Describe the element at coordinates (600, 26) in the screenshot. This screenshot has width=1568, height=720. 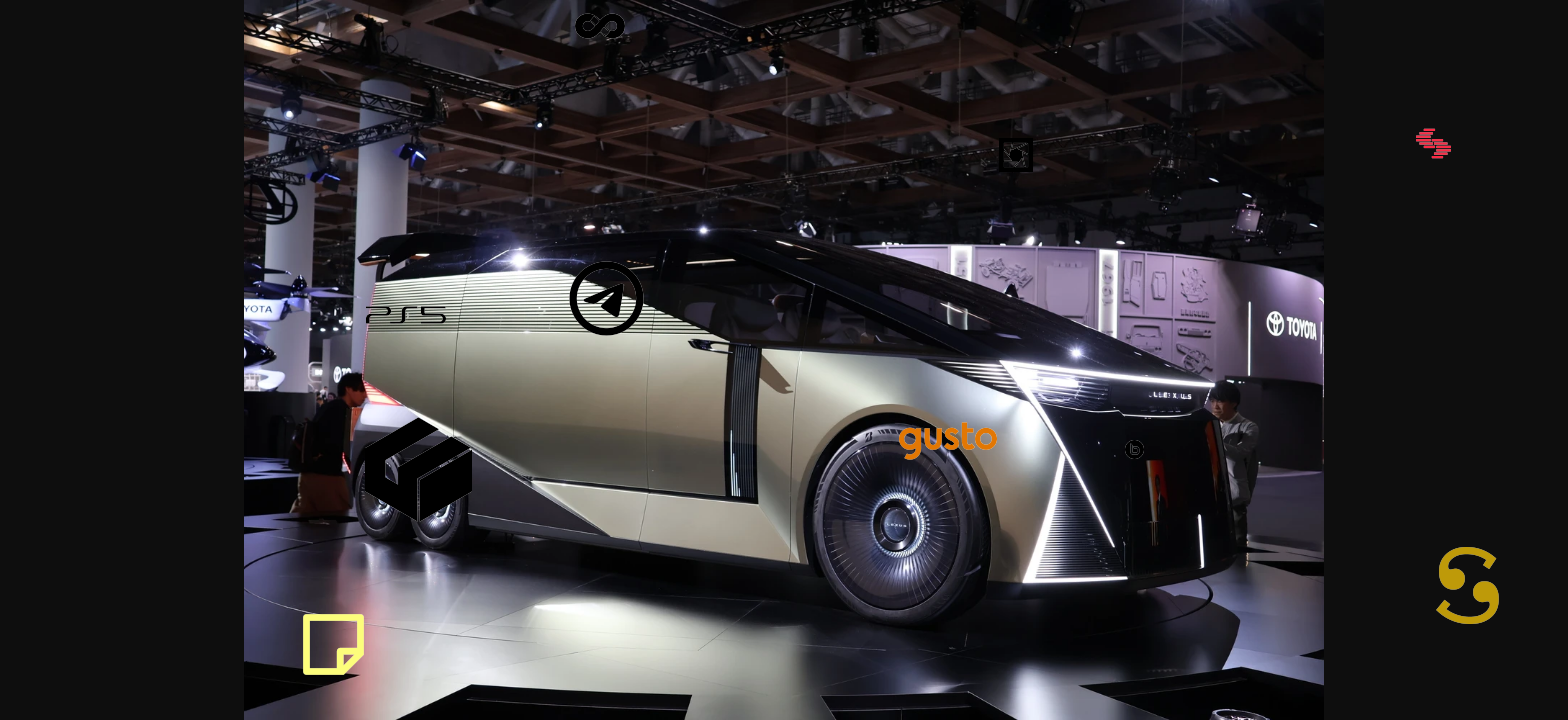
I see `open Apache Superset data visualization platform` at that location.